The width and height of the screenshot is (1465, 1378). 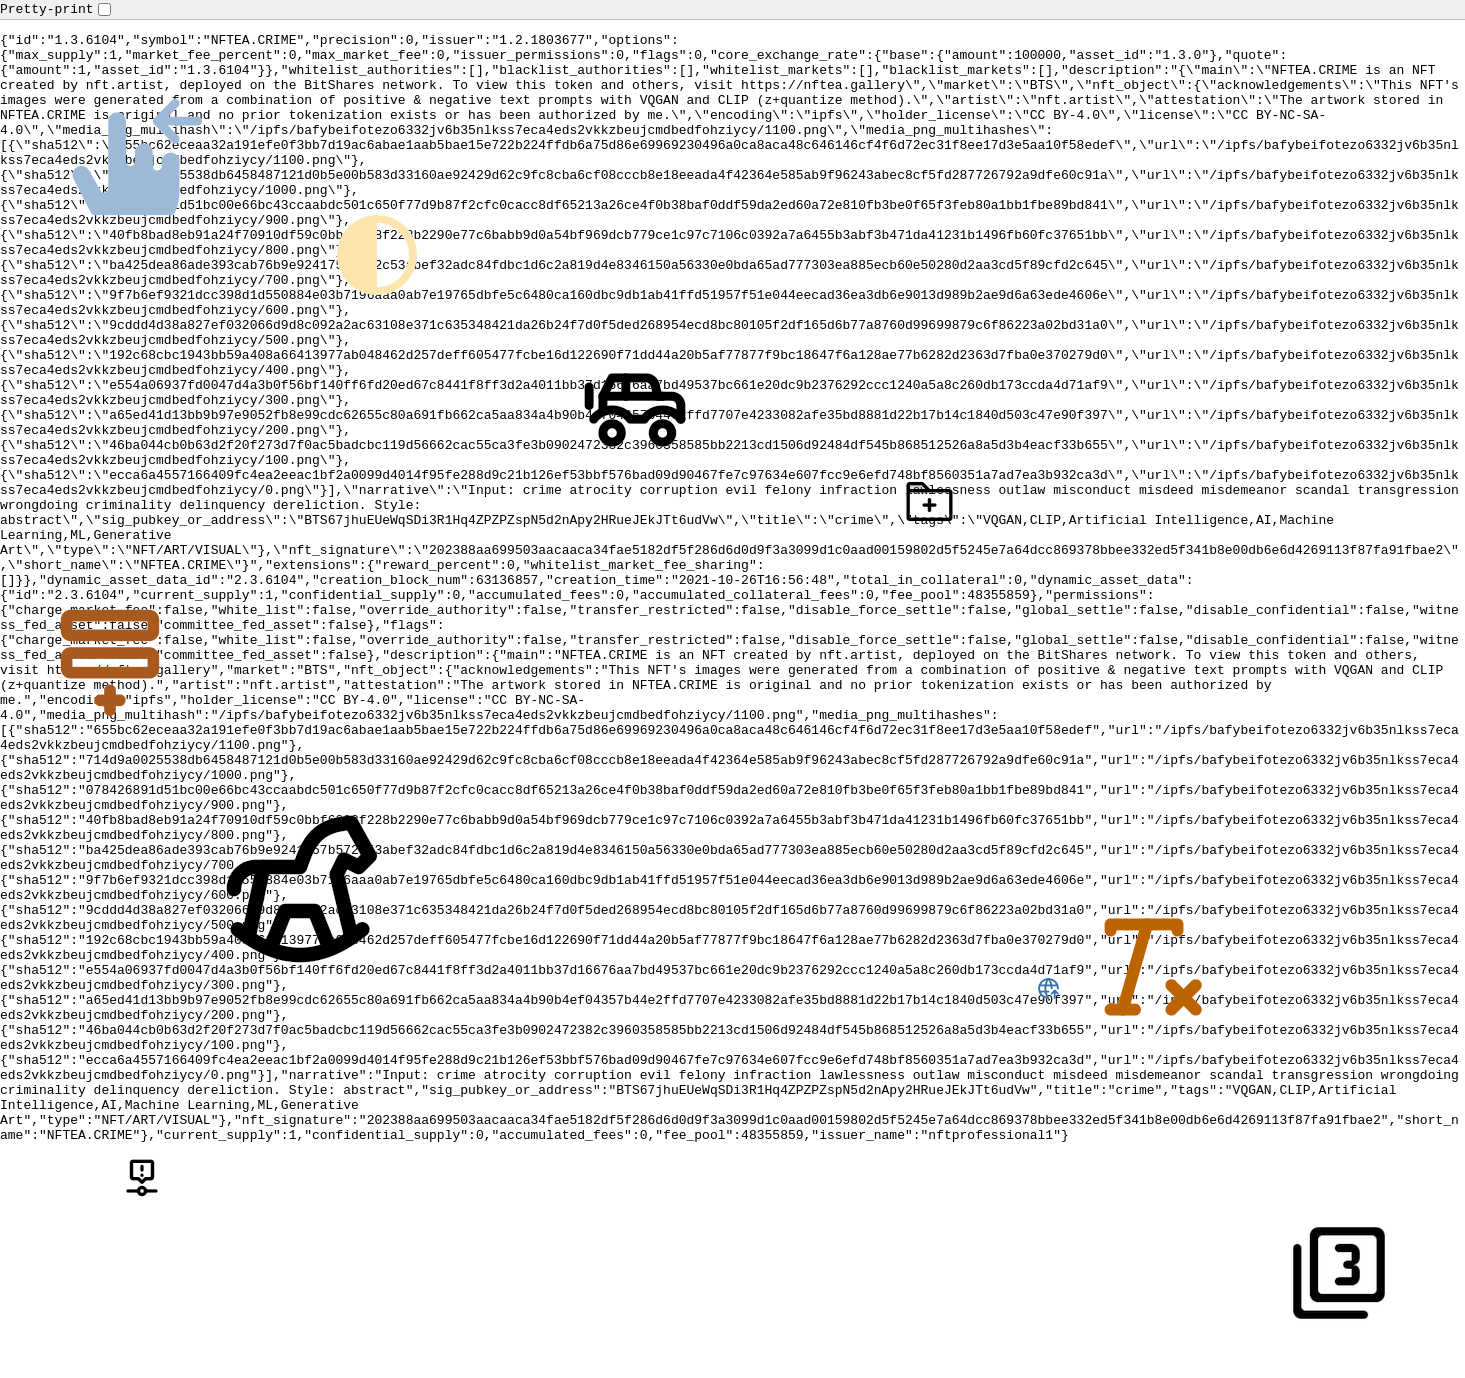 What do you see at coordinates (142, 1177) in the screenshot?
I see `indicates a timeline event requiring attention` at bounding box center [142, 1177].